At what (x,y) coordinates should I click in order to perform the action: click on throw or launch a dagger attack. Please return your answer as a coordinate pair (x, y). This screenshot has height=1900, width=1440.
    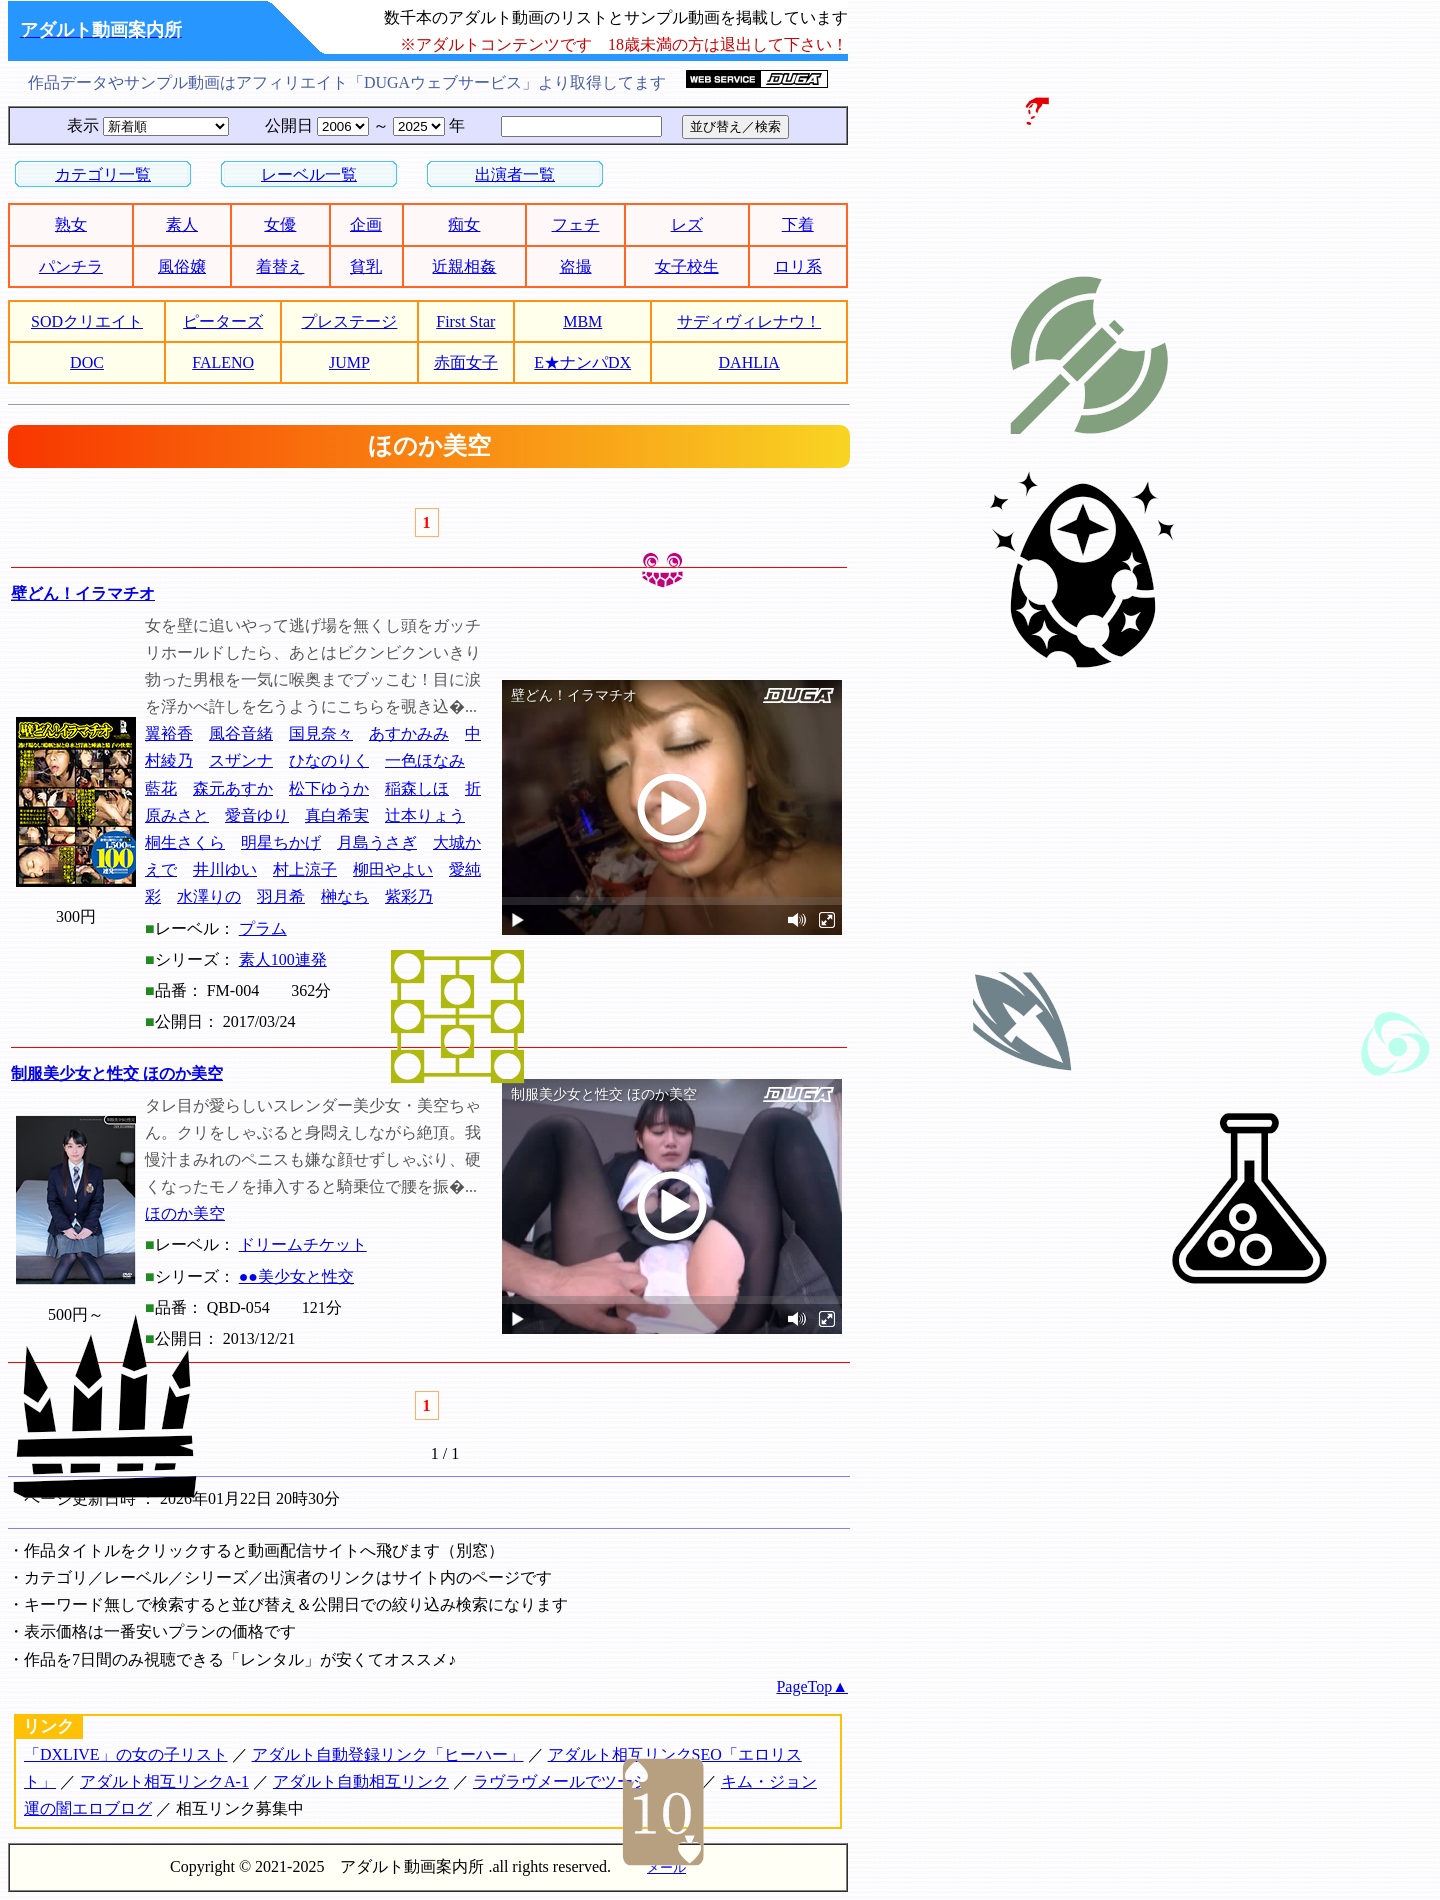
    Looking at the image, I should click on (1023, 1022).